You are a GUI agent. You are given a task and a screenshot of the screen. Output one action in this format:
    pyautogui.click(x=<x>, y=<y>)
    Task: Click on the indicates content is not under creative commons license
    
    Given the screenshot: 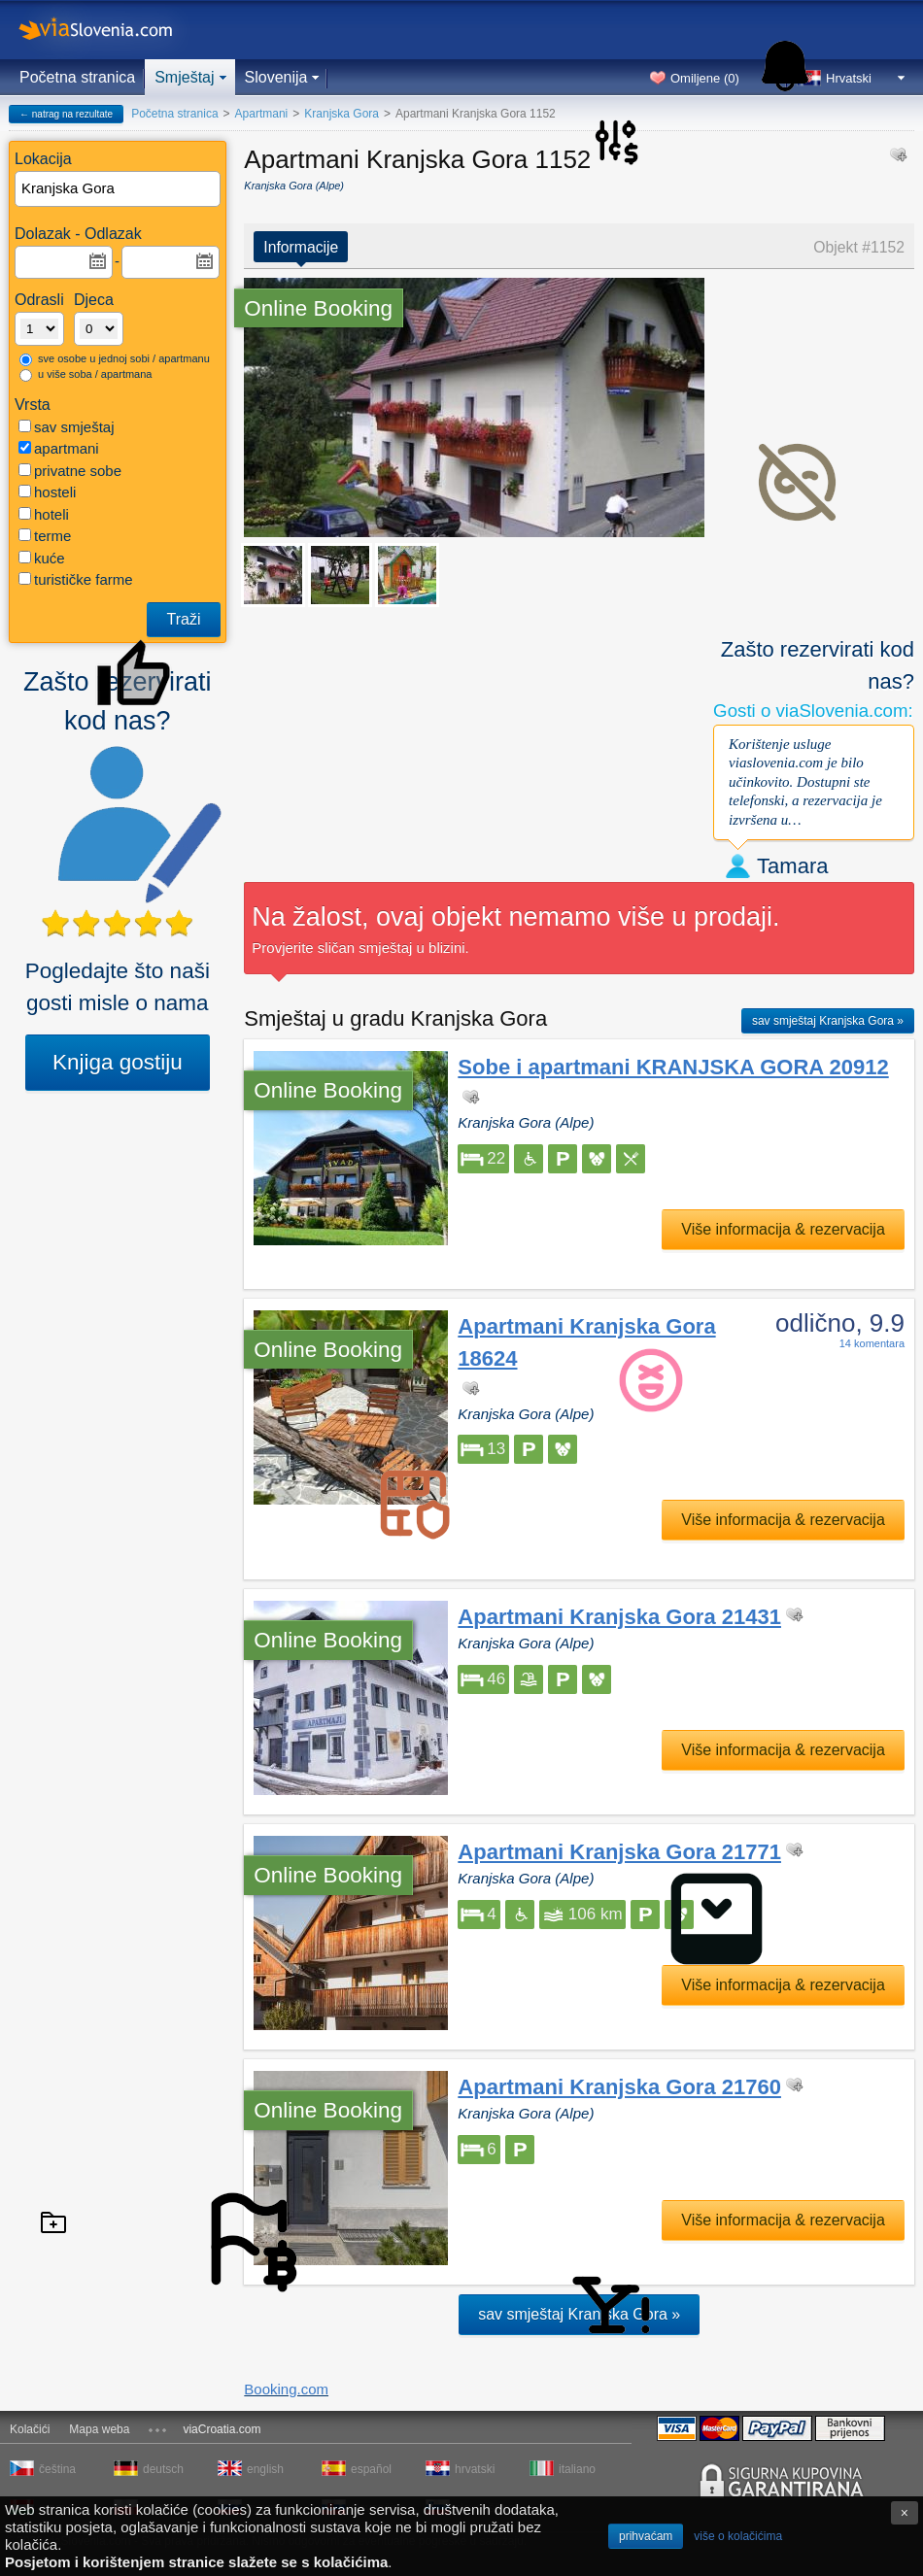 What is the action you would take?
    pyautogui.click(x=797, y=482)
    